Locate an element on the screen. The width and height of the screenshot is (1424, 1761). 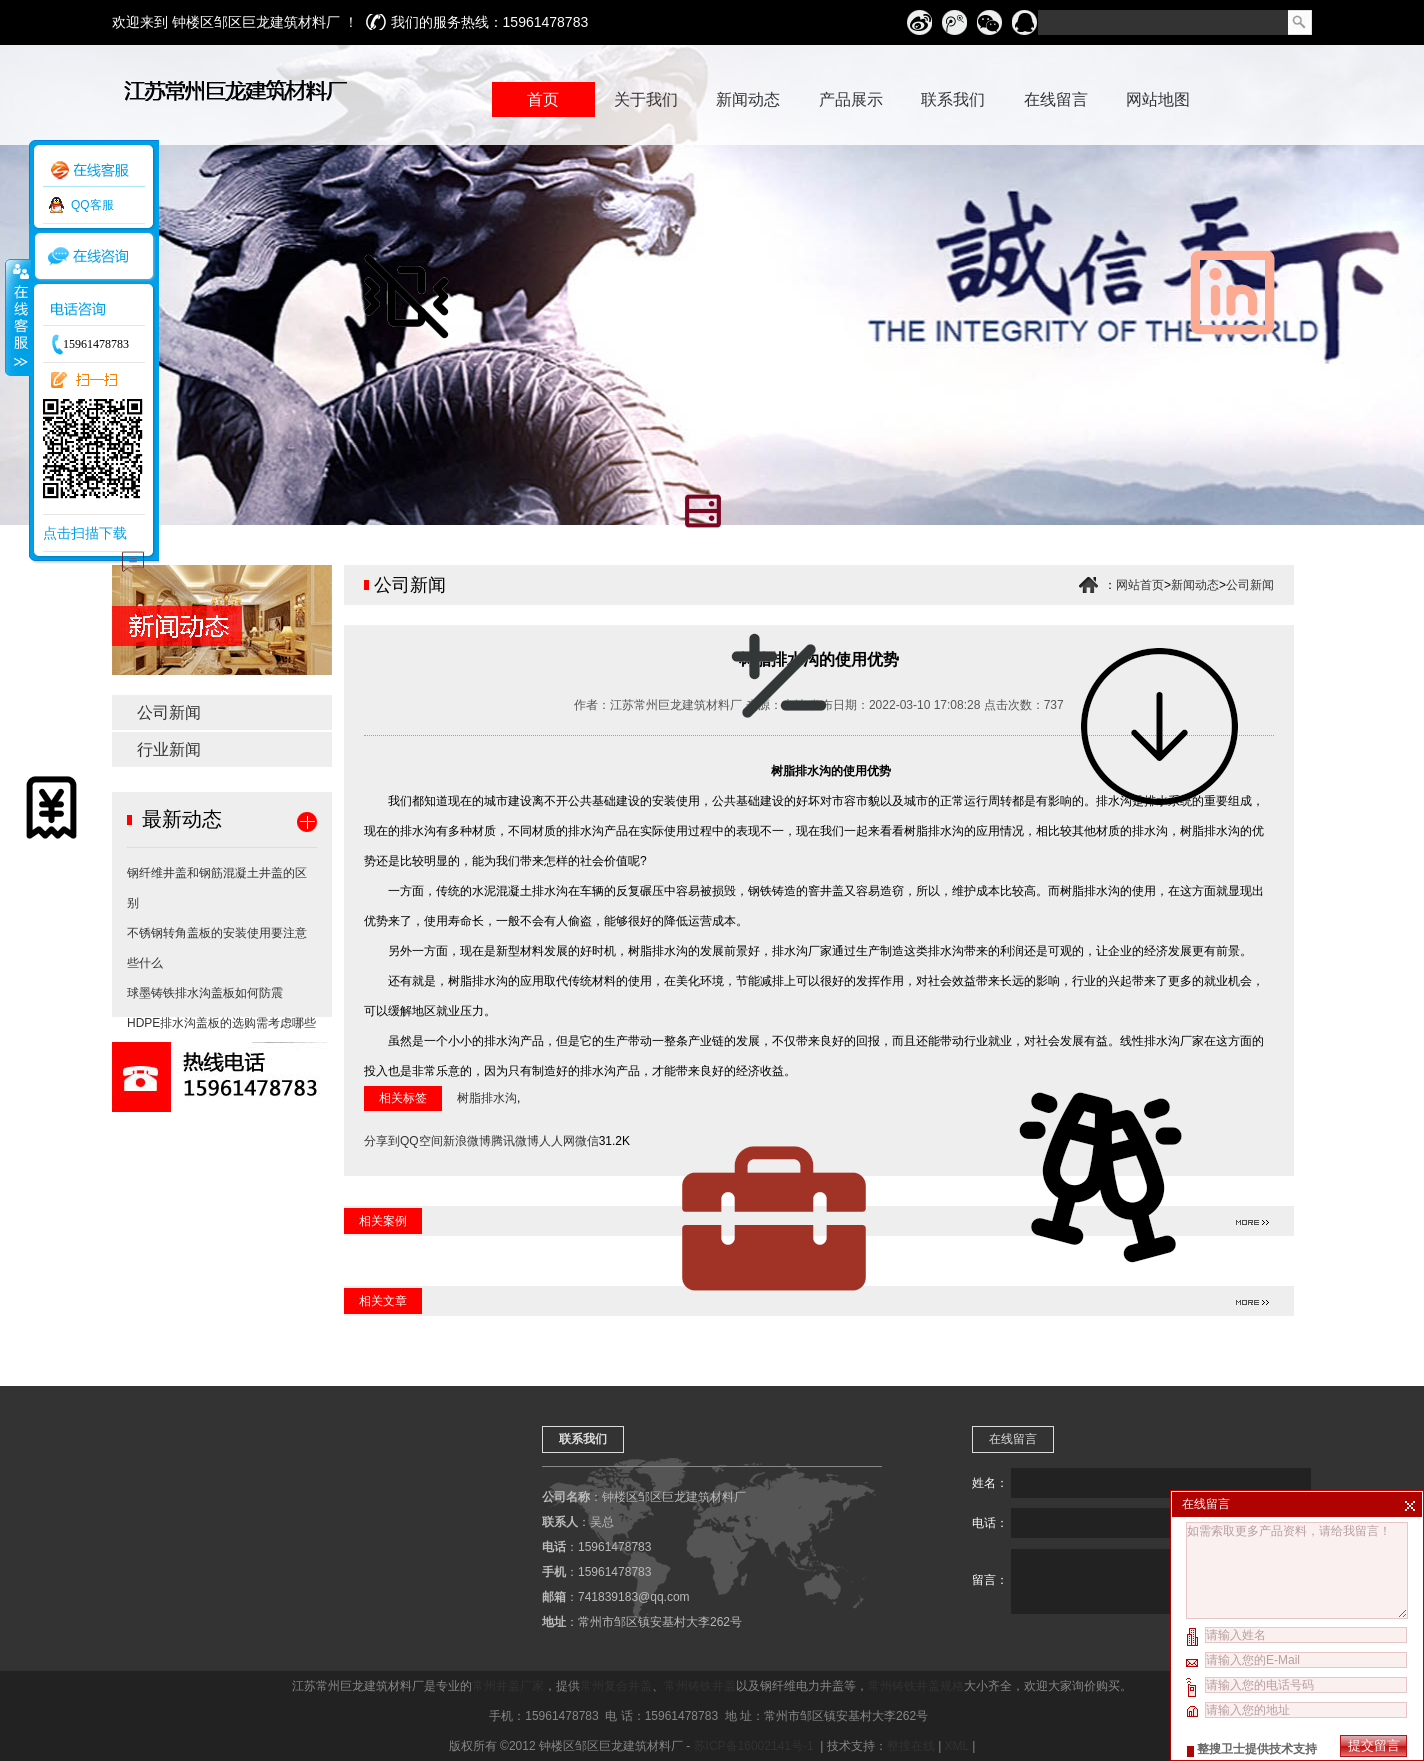
open chat or messaging is located at coordinates (133, 560).